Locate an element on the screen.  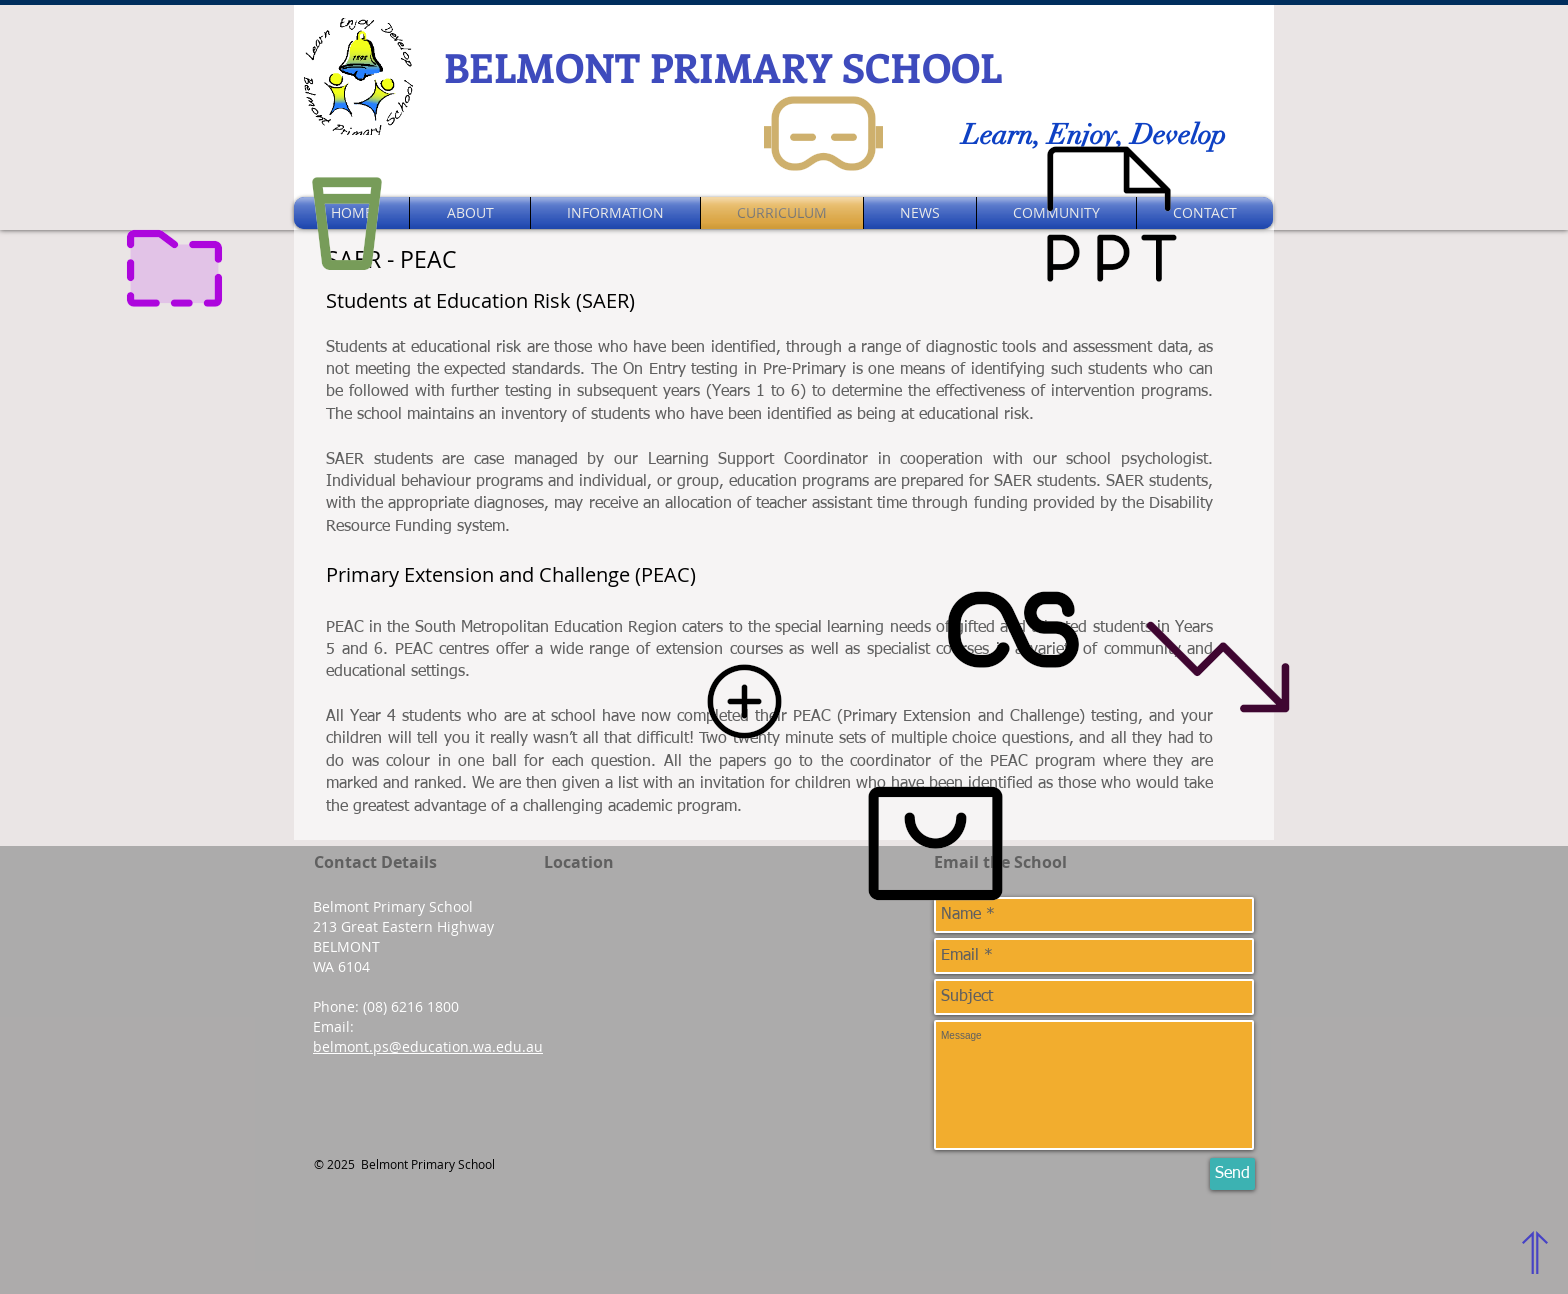
add a new item is located at coordinates (744, 701).